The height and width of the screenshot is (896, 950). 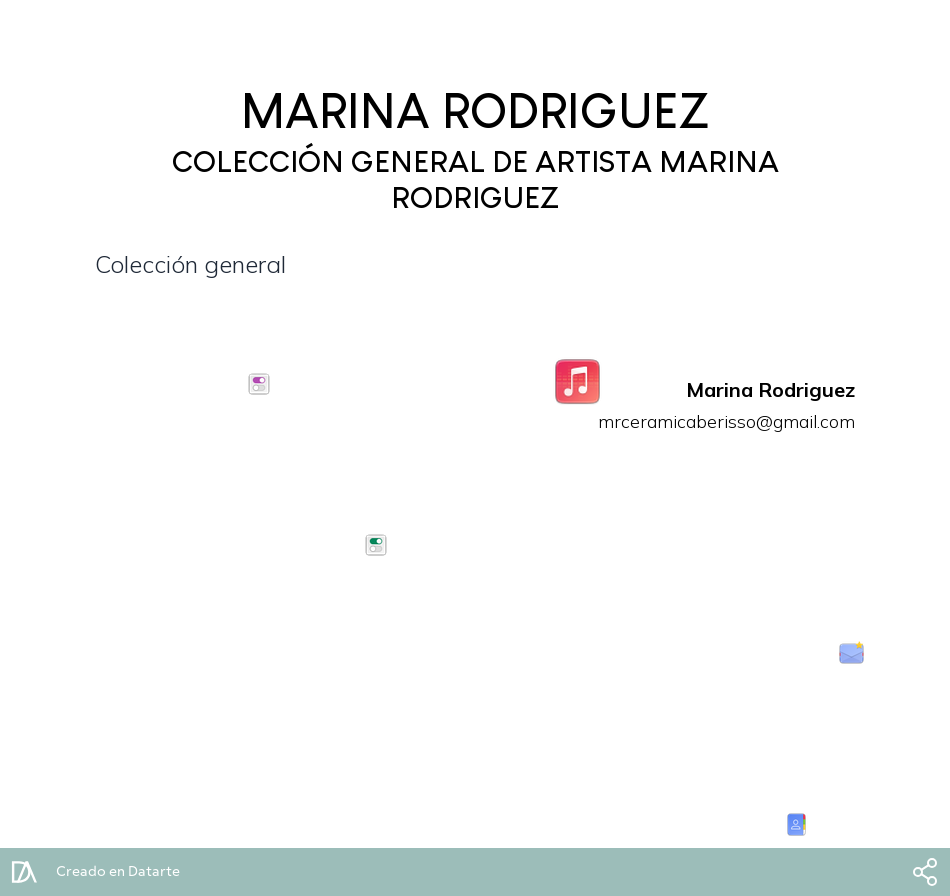 What do you see at coordinates (577, 381) in the screenshot?
I see `open the gnome music app` at bounding box center [577, 381].